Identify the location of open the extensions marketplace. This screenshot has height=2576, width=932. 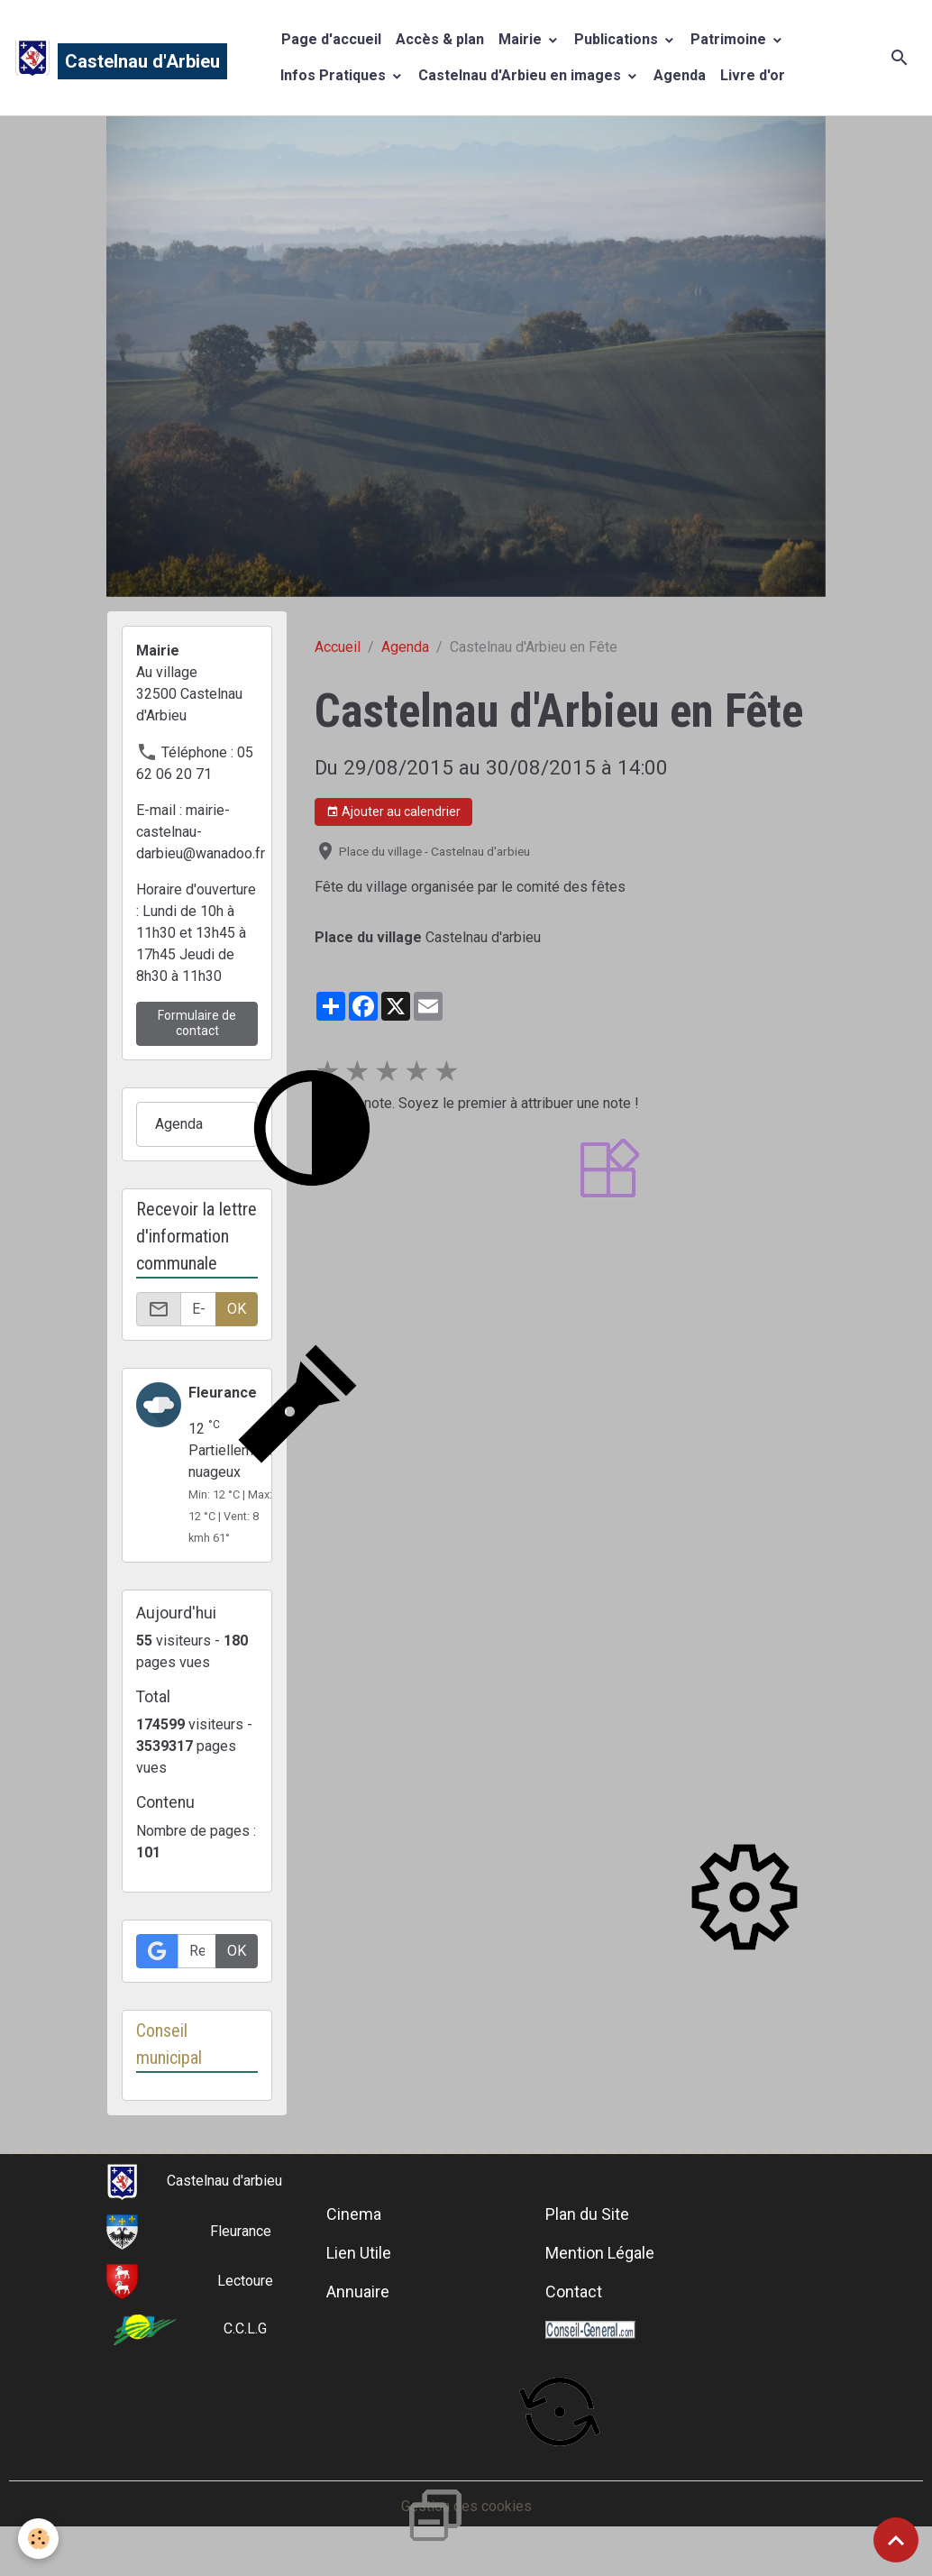
(608, 1168).